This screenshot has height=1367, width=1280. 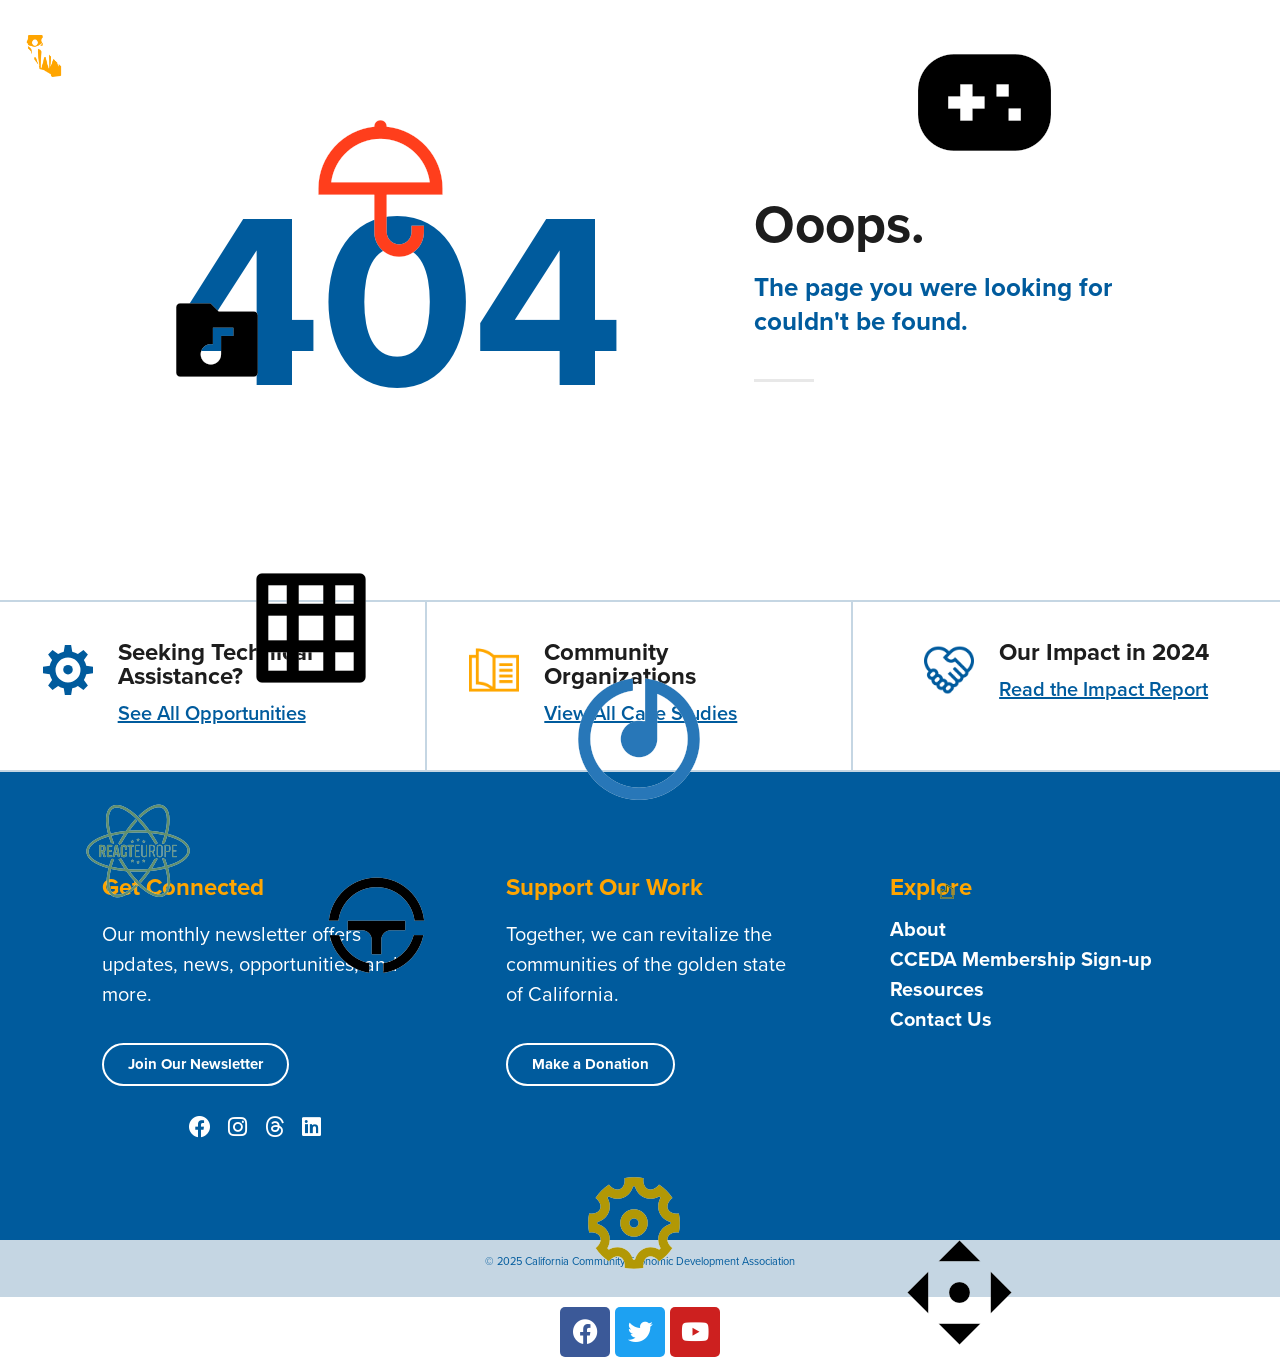 What do you see at coordinates (959, 1292) in the screenshot?
I see `drag to reposition an element` at bounding box center [959, 1292].